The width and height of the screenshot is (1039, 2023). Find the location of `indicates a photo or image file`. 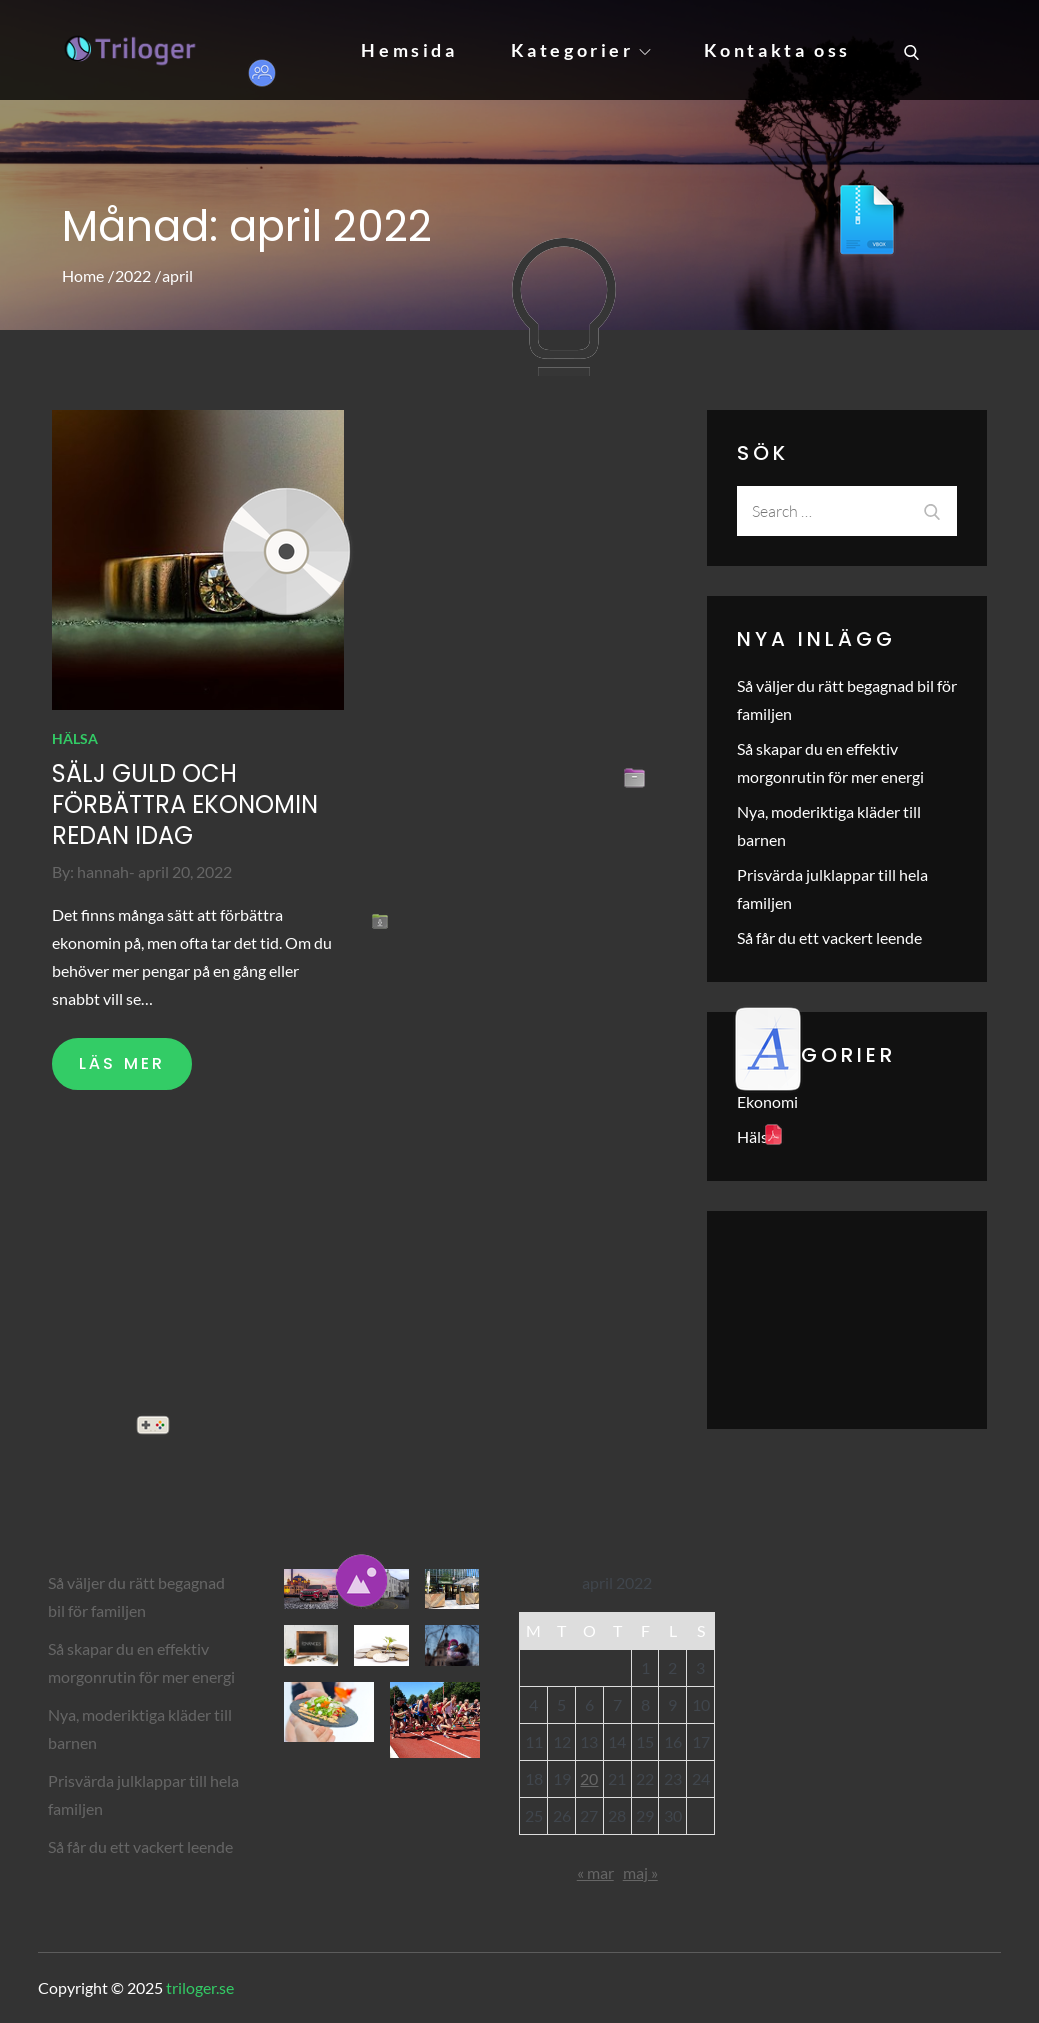

indicates a photo or image file is located at coordinates (361, 1580).